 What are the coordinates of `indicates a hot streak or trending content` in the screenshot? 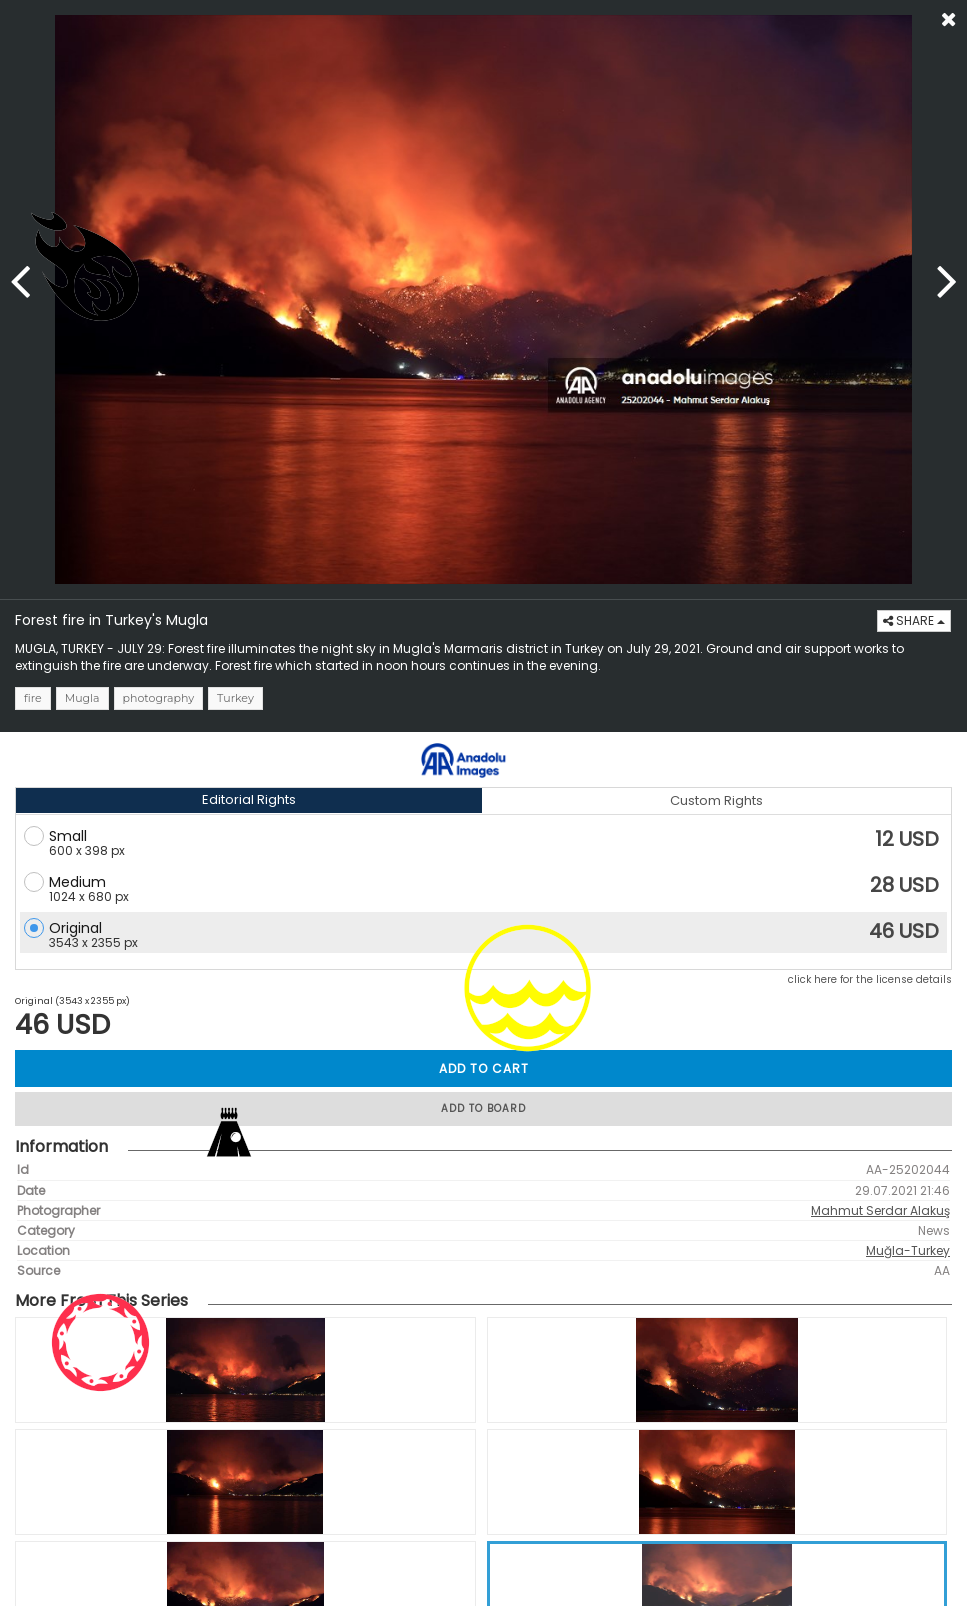 It's located at (85, 266).